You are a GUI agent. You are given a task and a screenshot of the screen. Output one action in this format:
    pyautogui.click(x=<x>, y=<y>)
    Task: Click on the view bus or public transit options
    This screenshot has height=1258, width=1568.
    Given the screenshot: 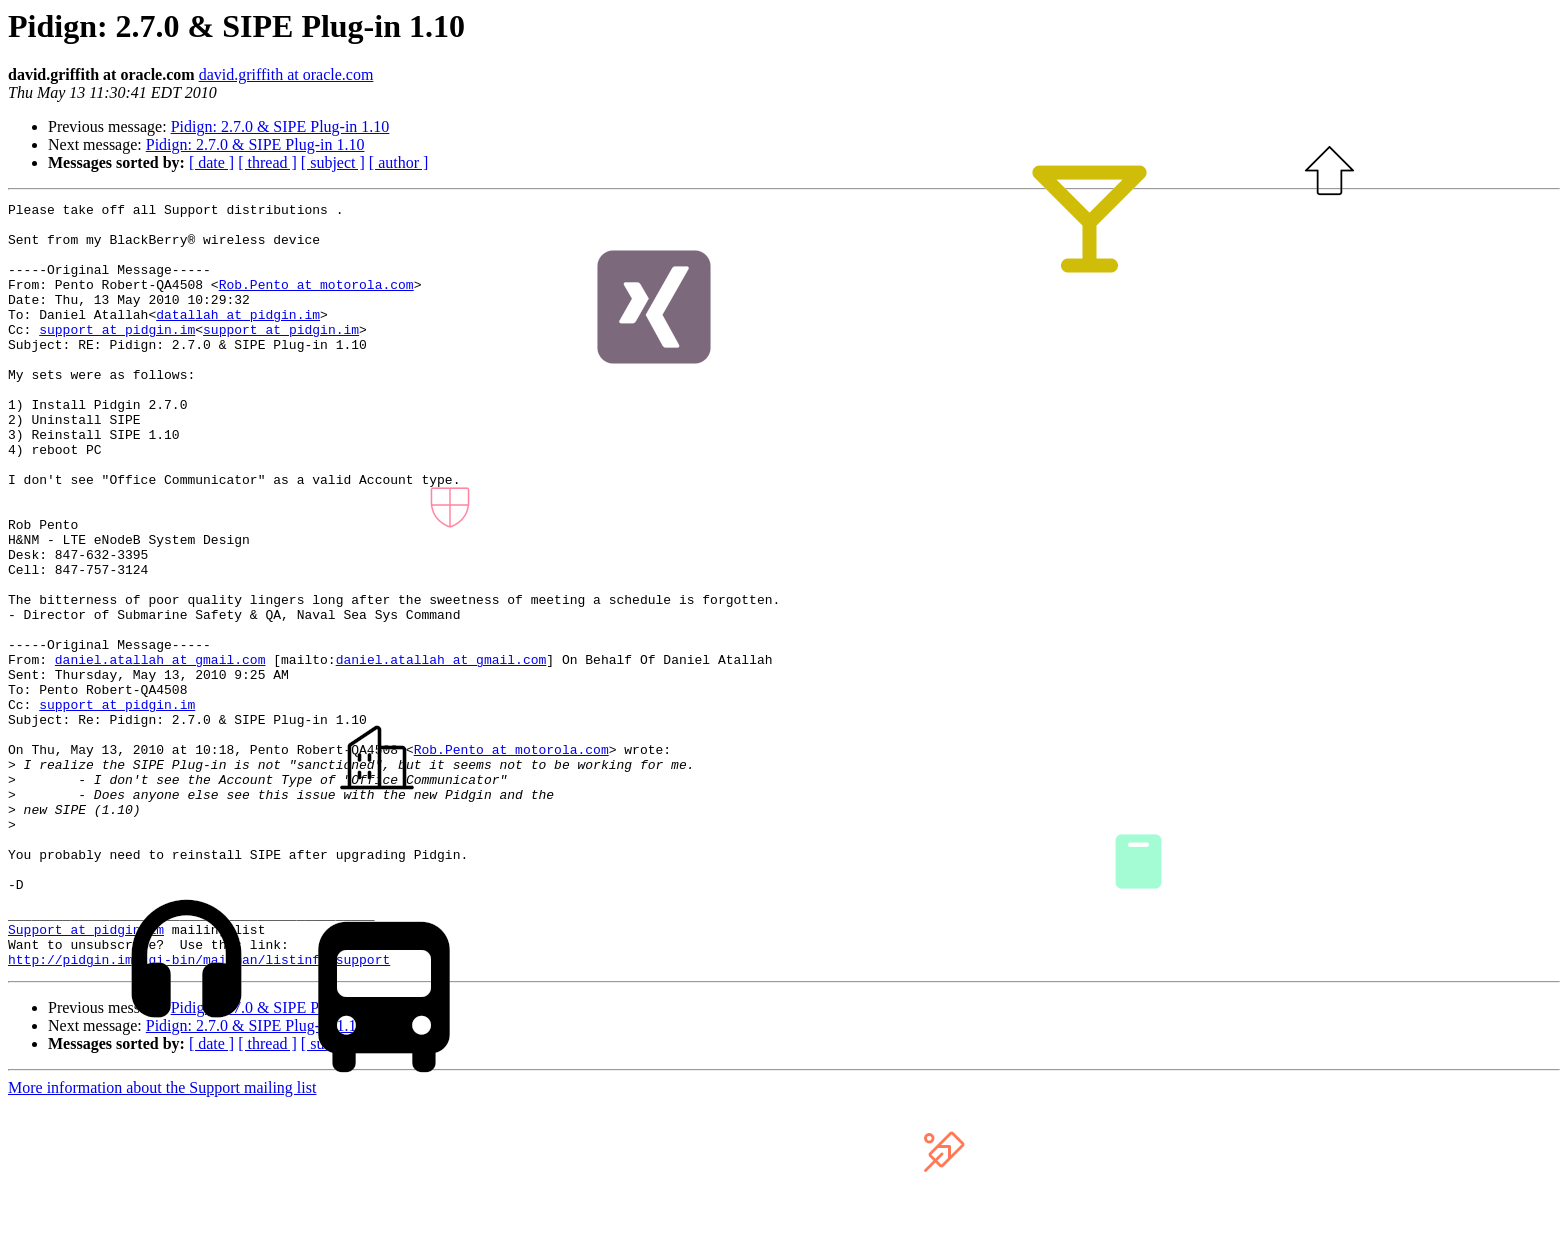 What is the action you would take?
    pyautogui.click(x=384, y=997)
    